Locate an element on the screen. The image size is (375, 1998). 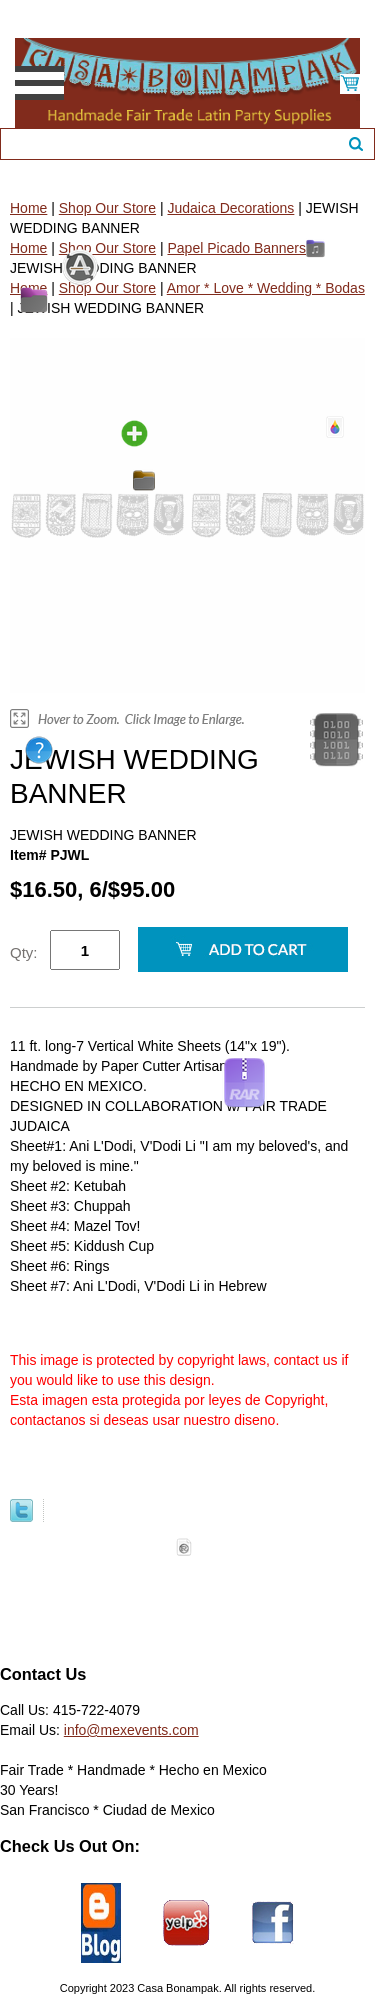
firmware file or binary data is located at coordinates (336, 739).